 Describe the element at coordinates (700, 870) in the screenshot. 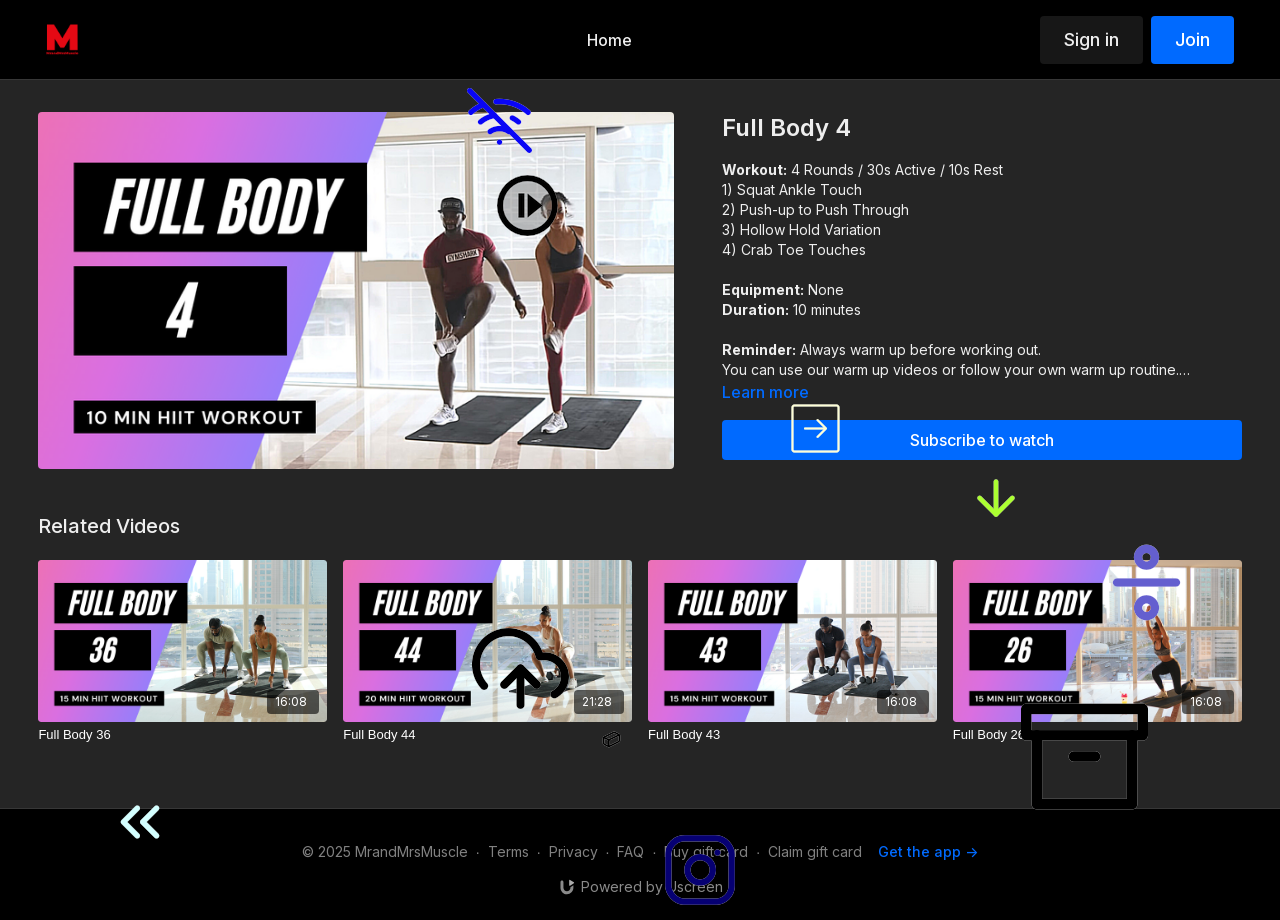

I see `open instagram app` at that location.